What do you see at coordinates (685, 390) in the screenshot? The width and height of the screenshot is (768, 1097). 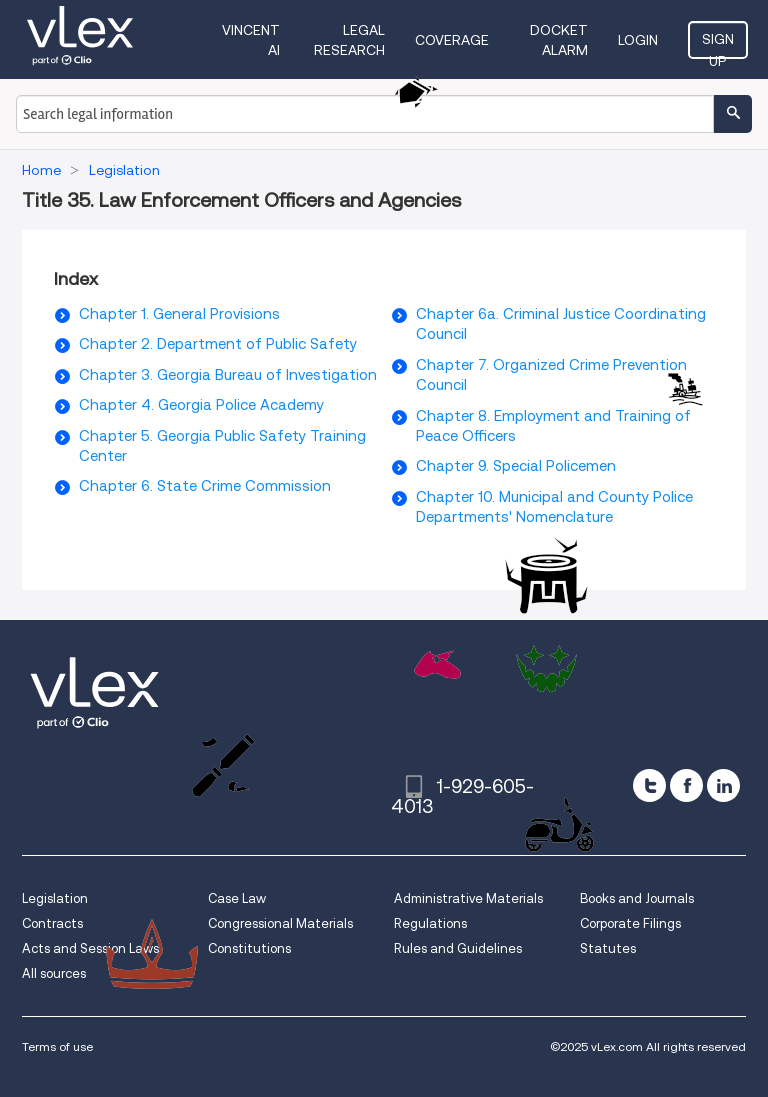 I see `view naval fleet or warship units` at bounding box center [685, 390].